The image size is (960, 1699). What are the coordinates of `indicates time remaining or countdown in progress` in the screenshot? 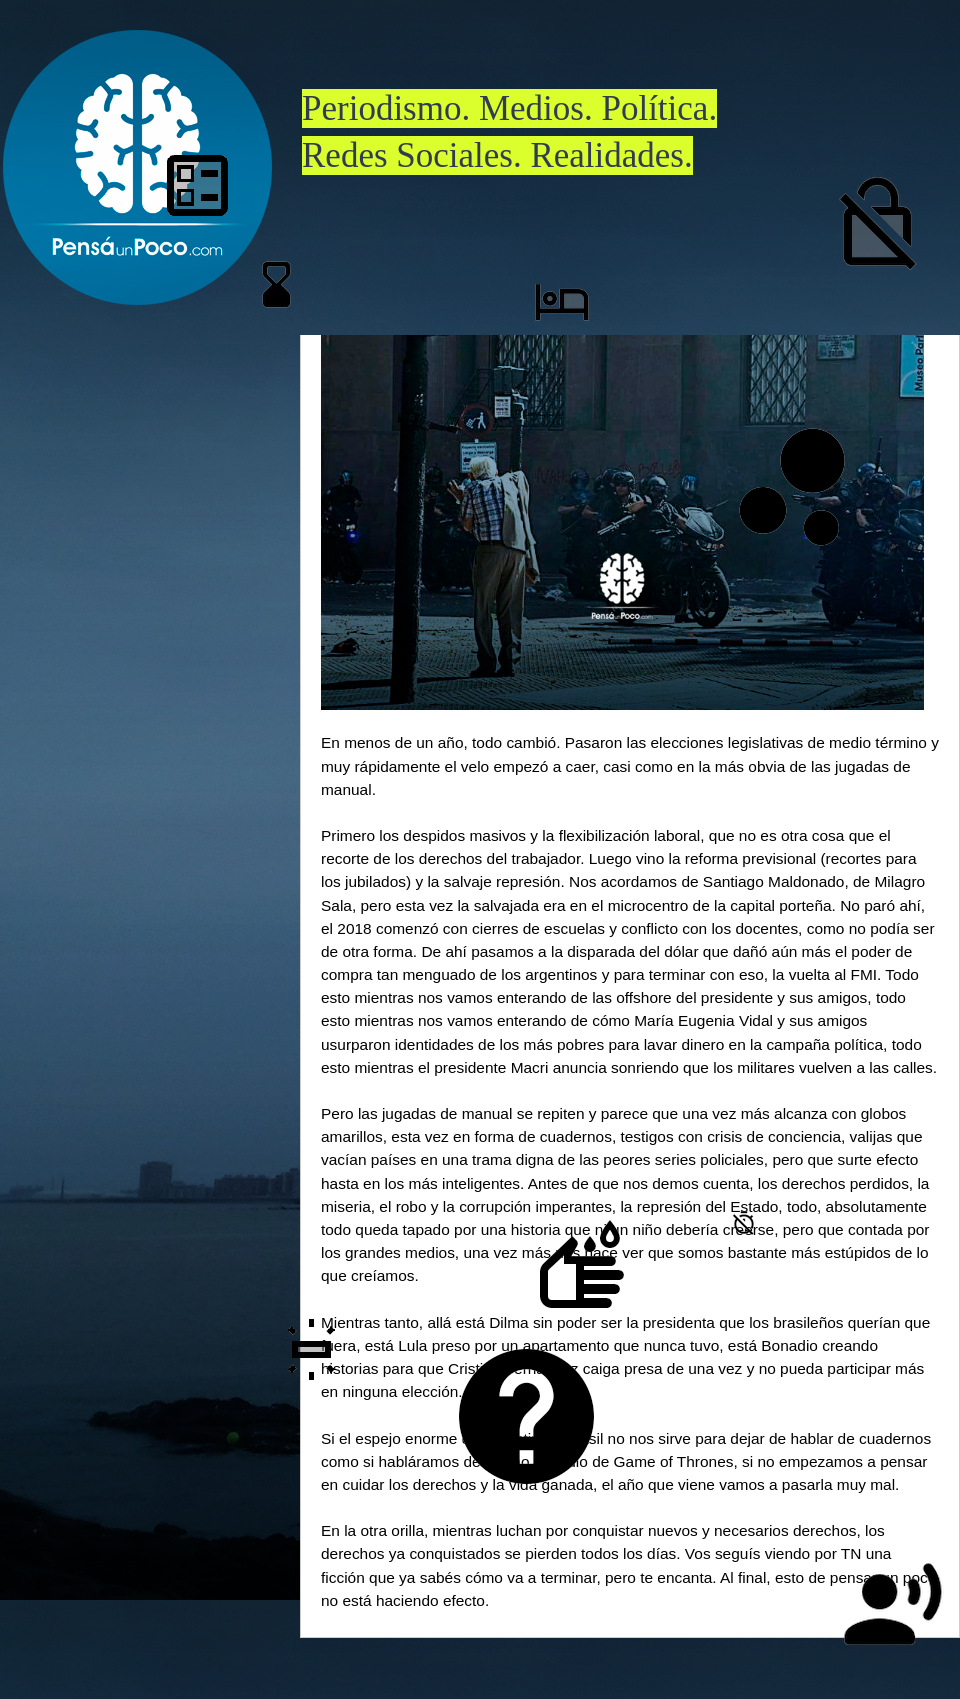 It's located at (276, 284).